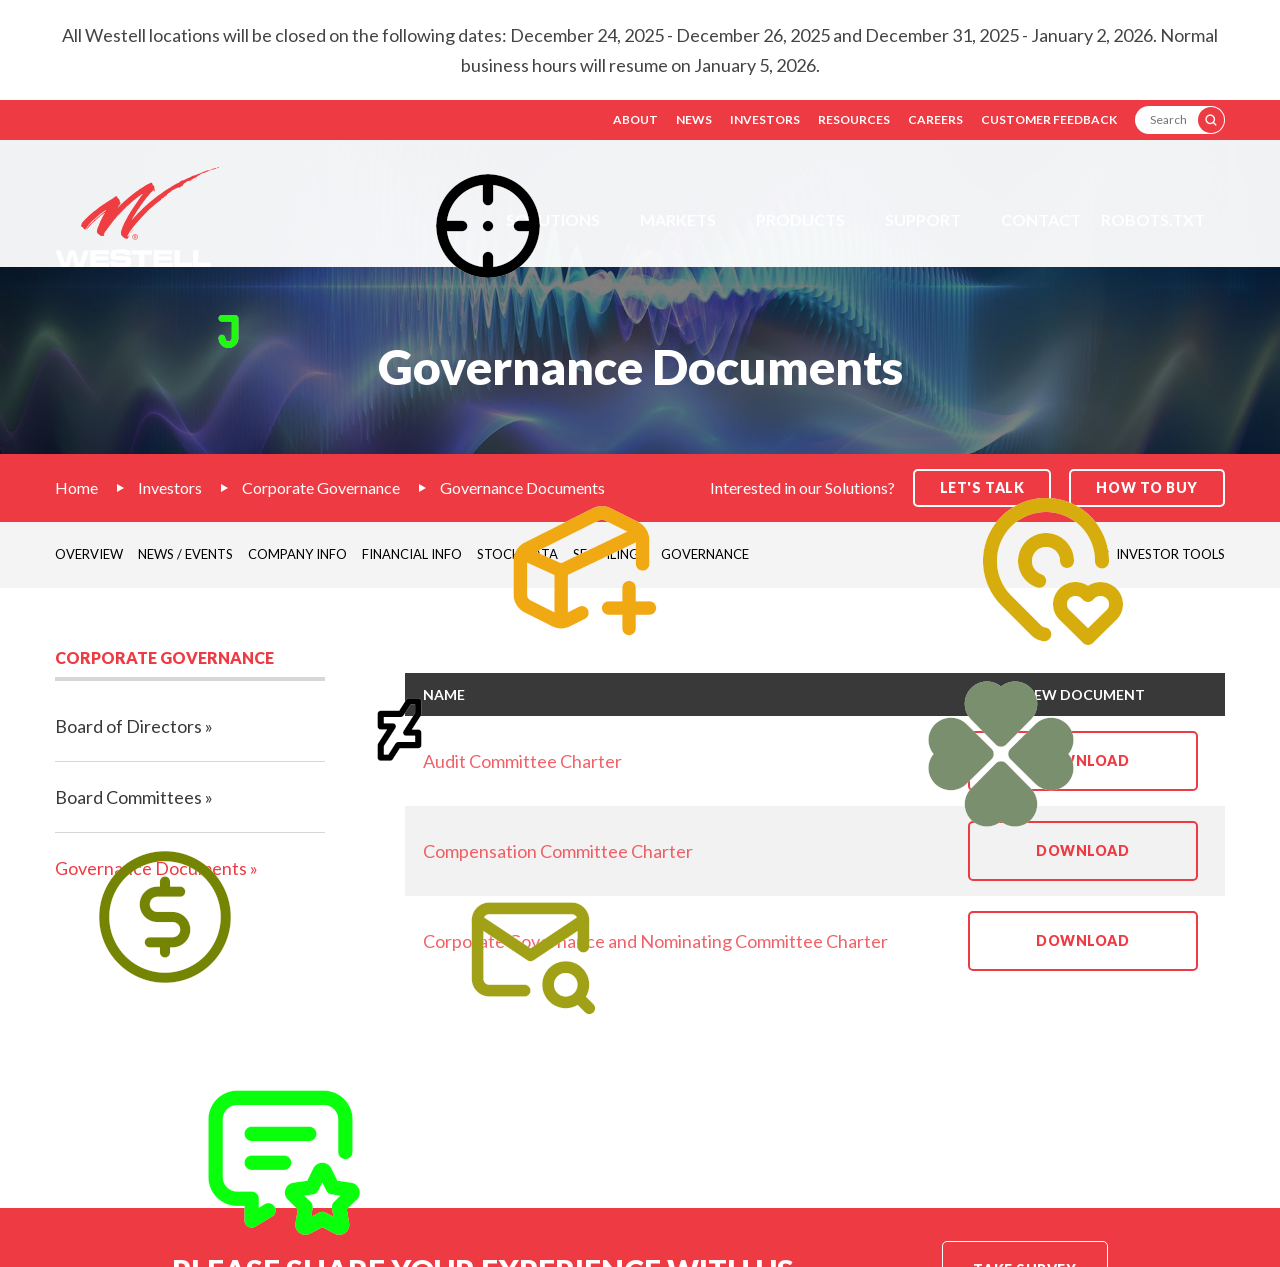 This screenshot has width=1280, height=1267. Describe the element at coordinates (165, 917) in the screenshot. I see `view account balance or financial information` at that location.